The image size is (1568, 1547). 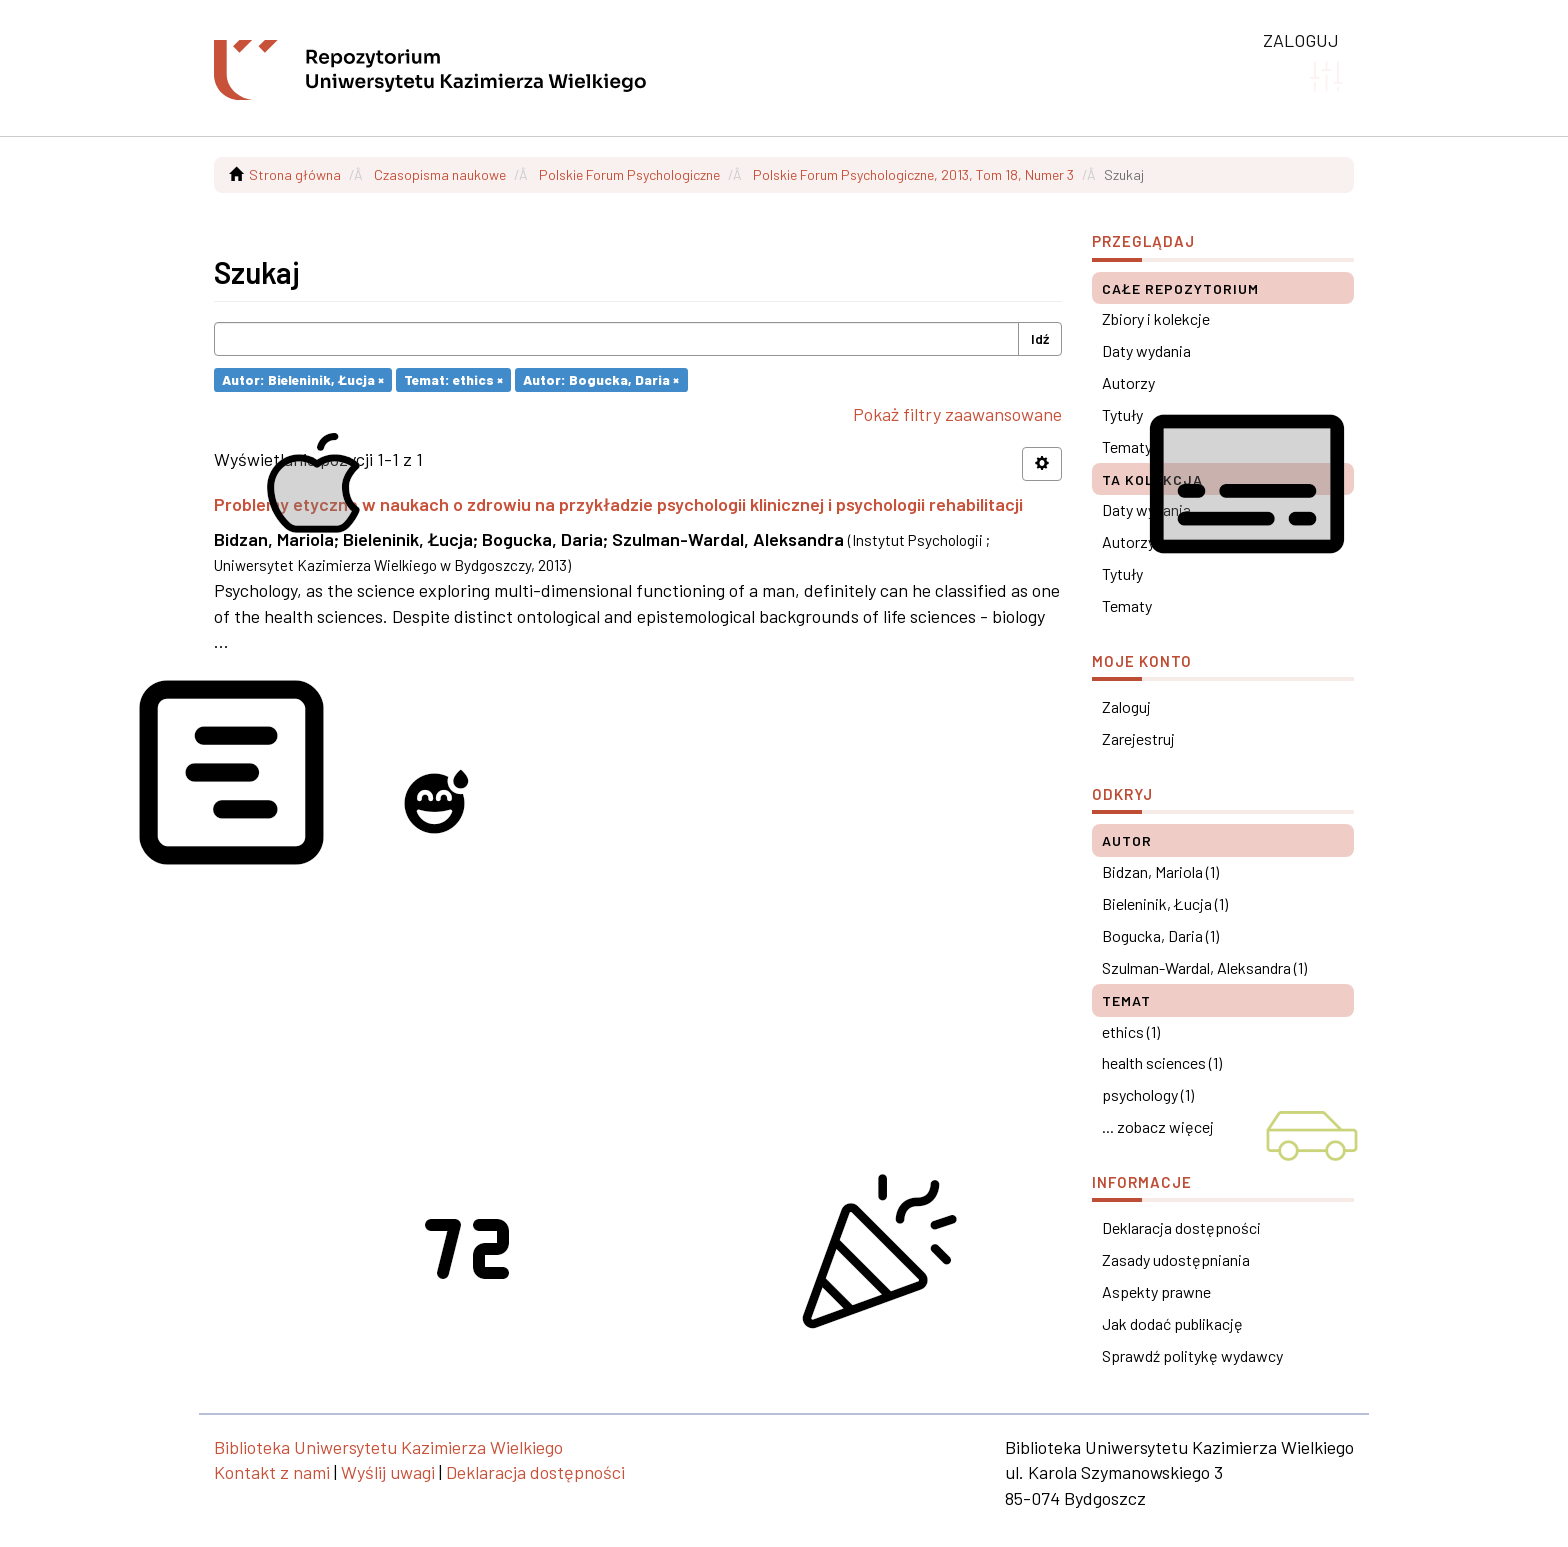 What do you see at coordinates (1247, 484) in the screenshot?
I see `enable subtitles or closed captions` at bounding box center [1247, 484].